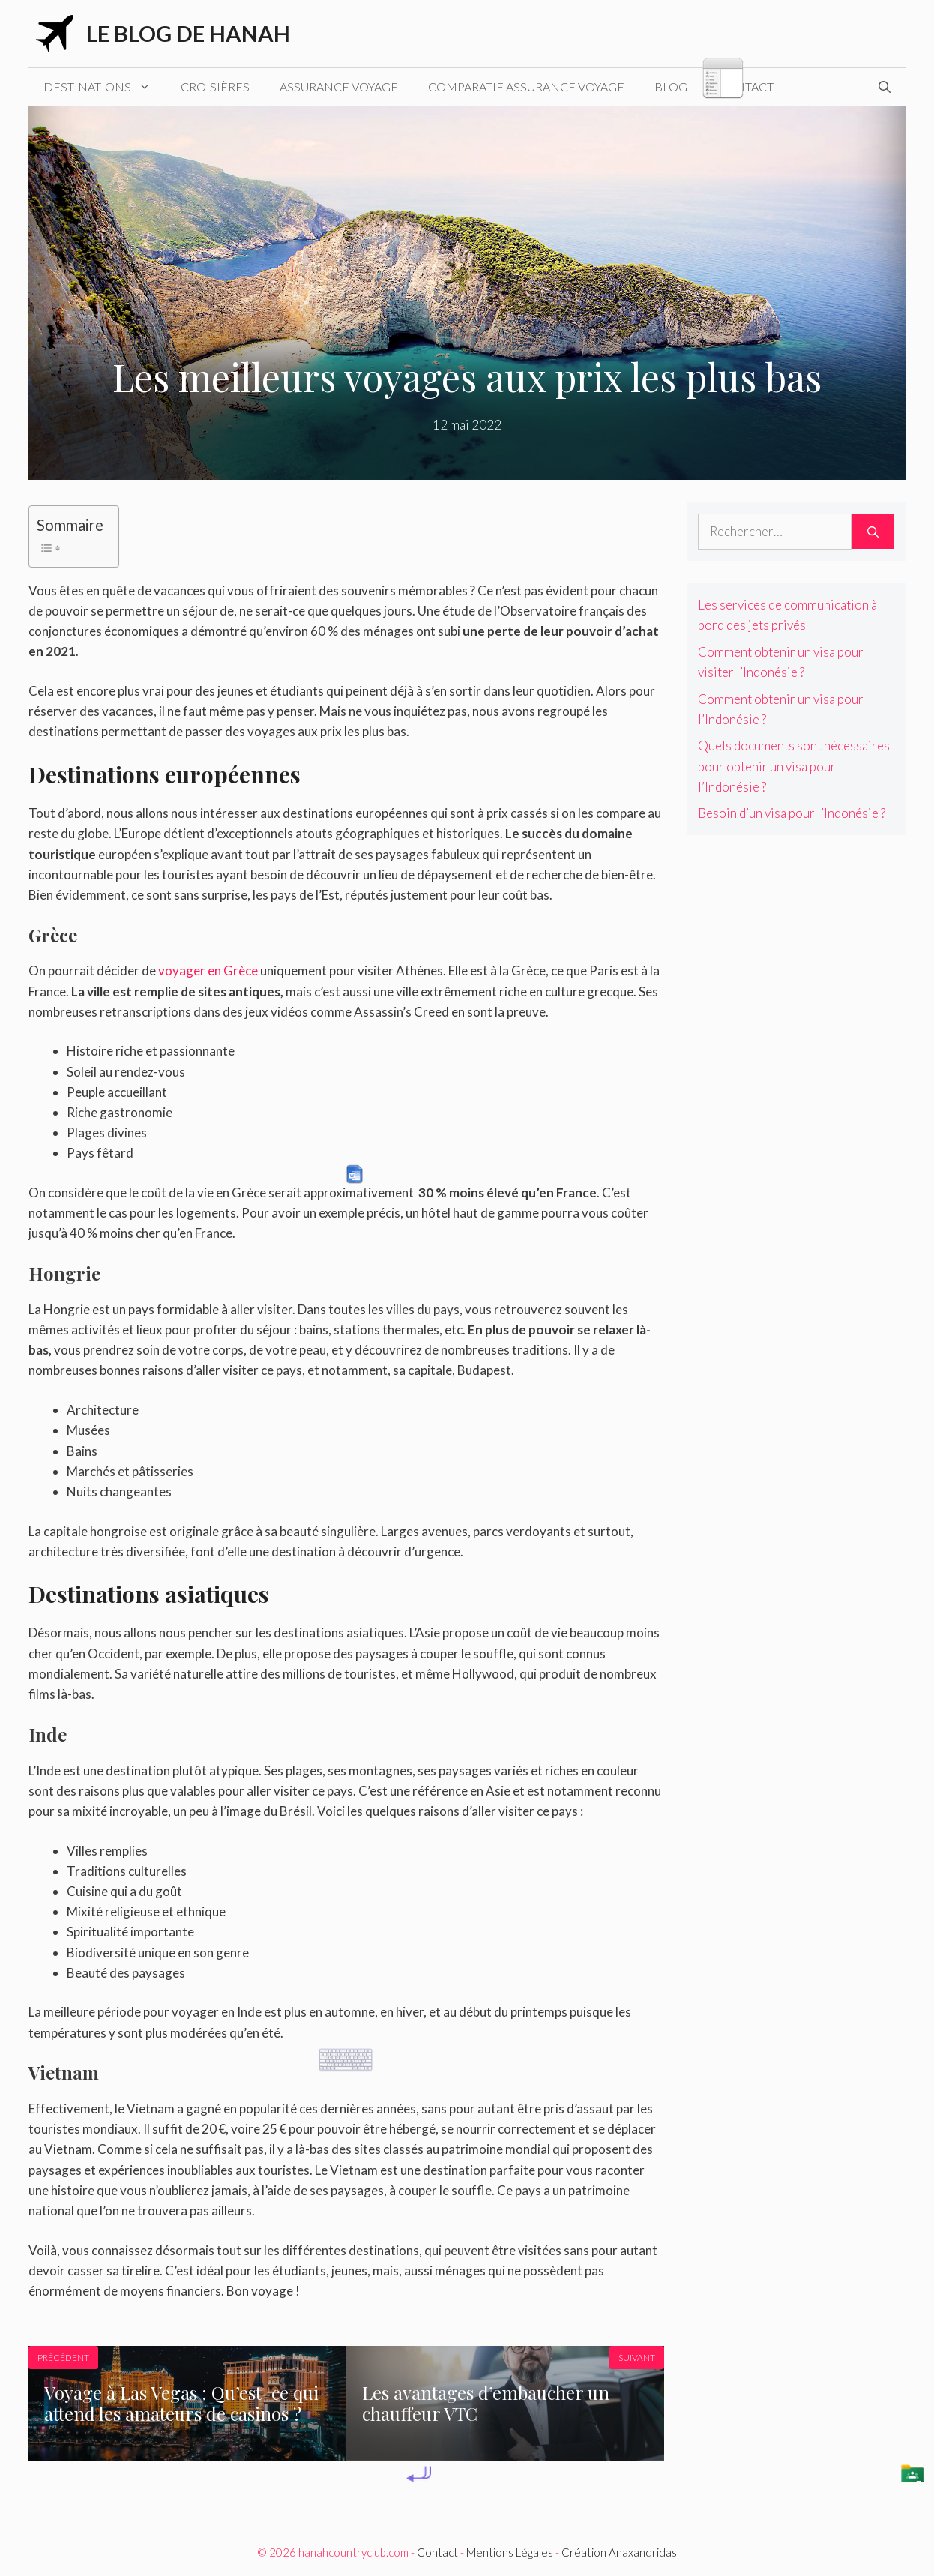 This screenshot has height=2576, width=934. I want to click on access system preferences from the sidebar, so click(722, 78).